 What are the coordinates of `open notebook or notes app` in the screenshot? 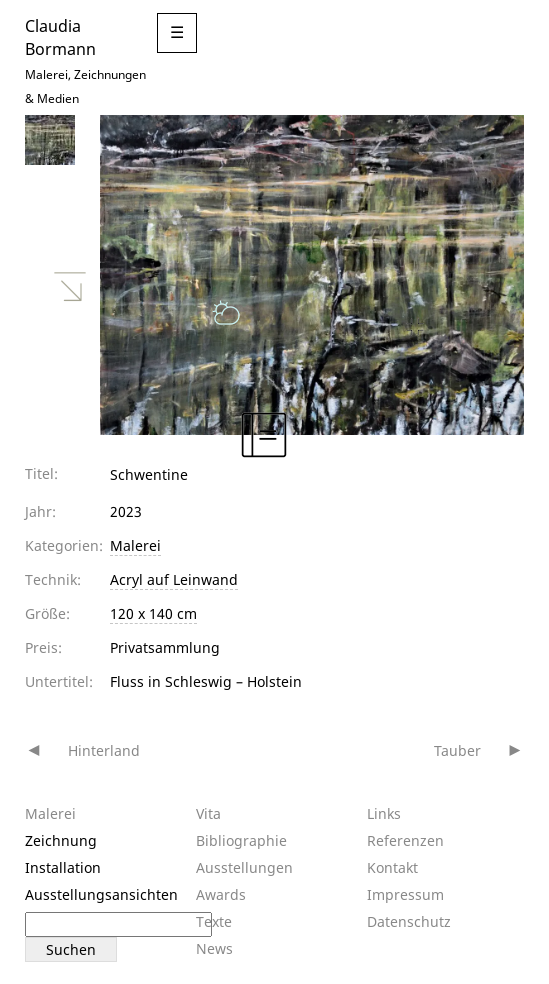 It's located at (264, 435).